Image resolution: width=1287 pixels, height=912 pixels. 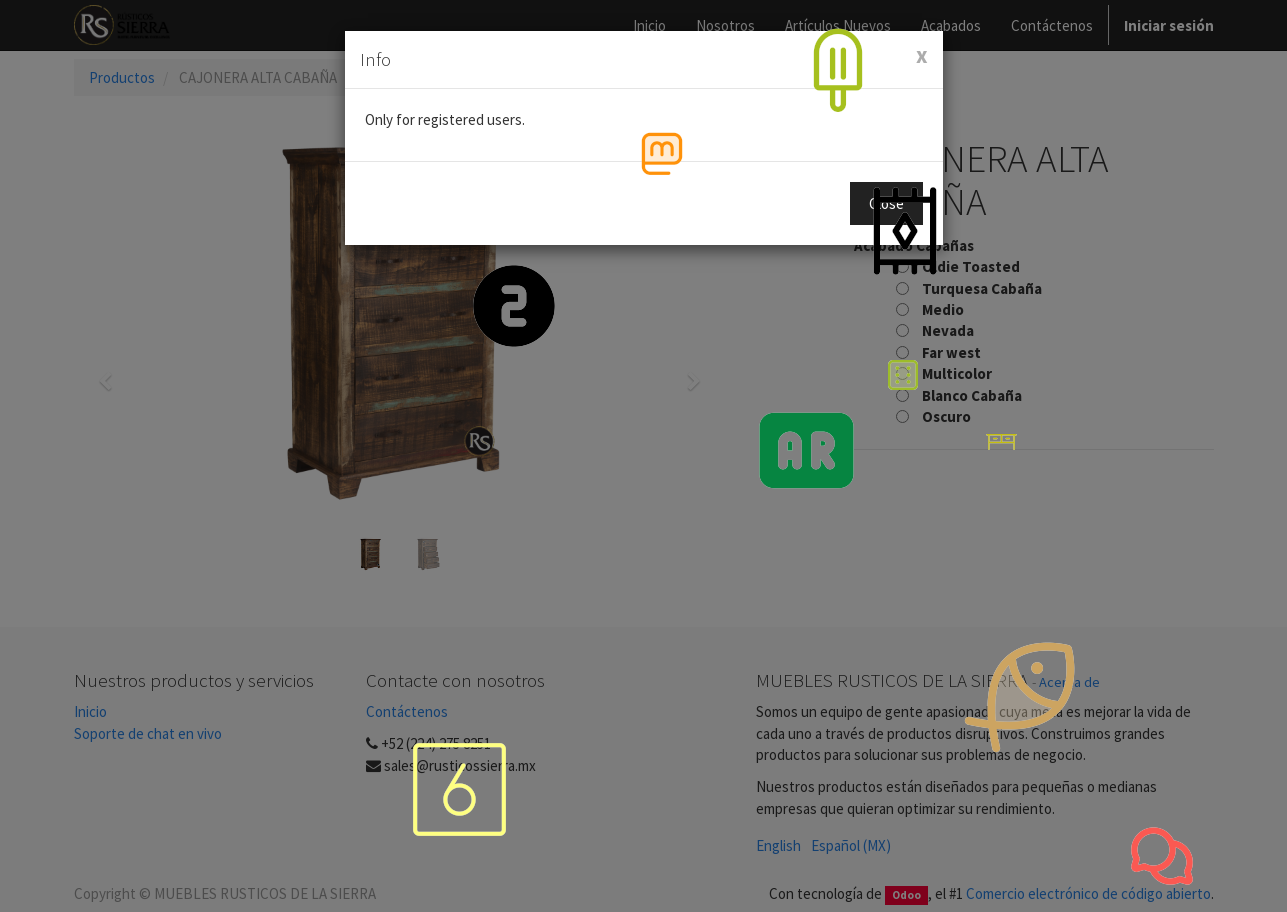 I want to click on browse seafood or fish-related content, so click(x=1023, y=693).